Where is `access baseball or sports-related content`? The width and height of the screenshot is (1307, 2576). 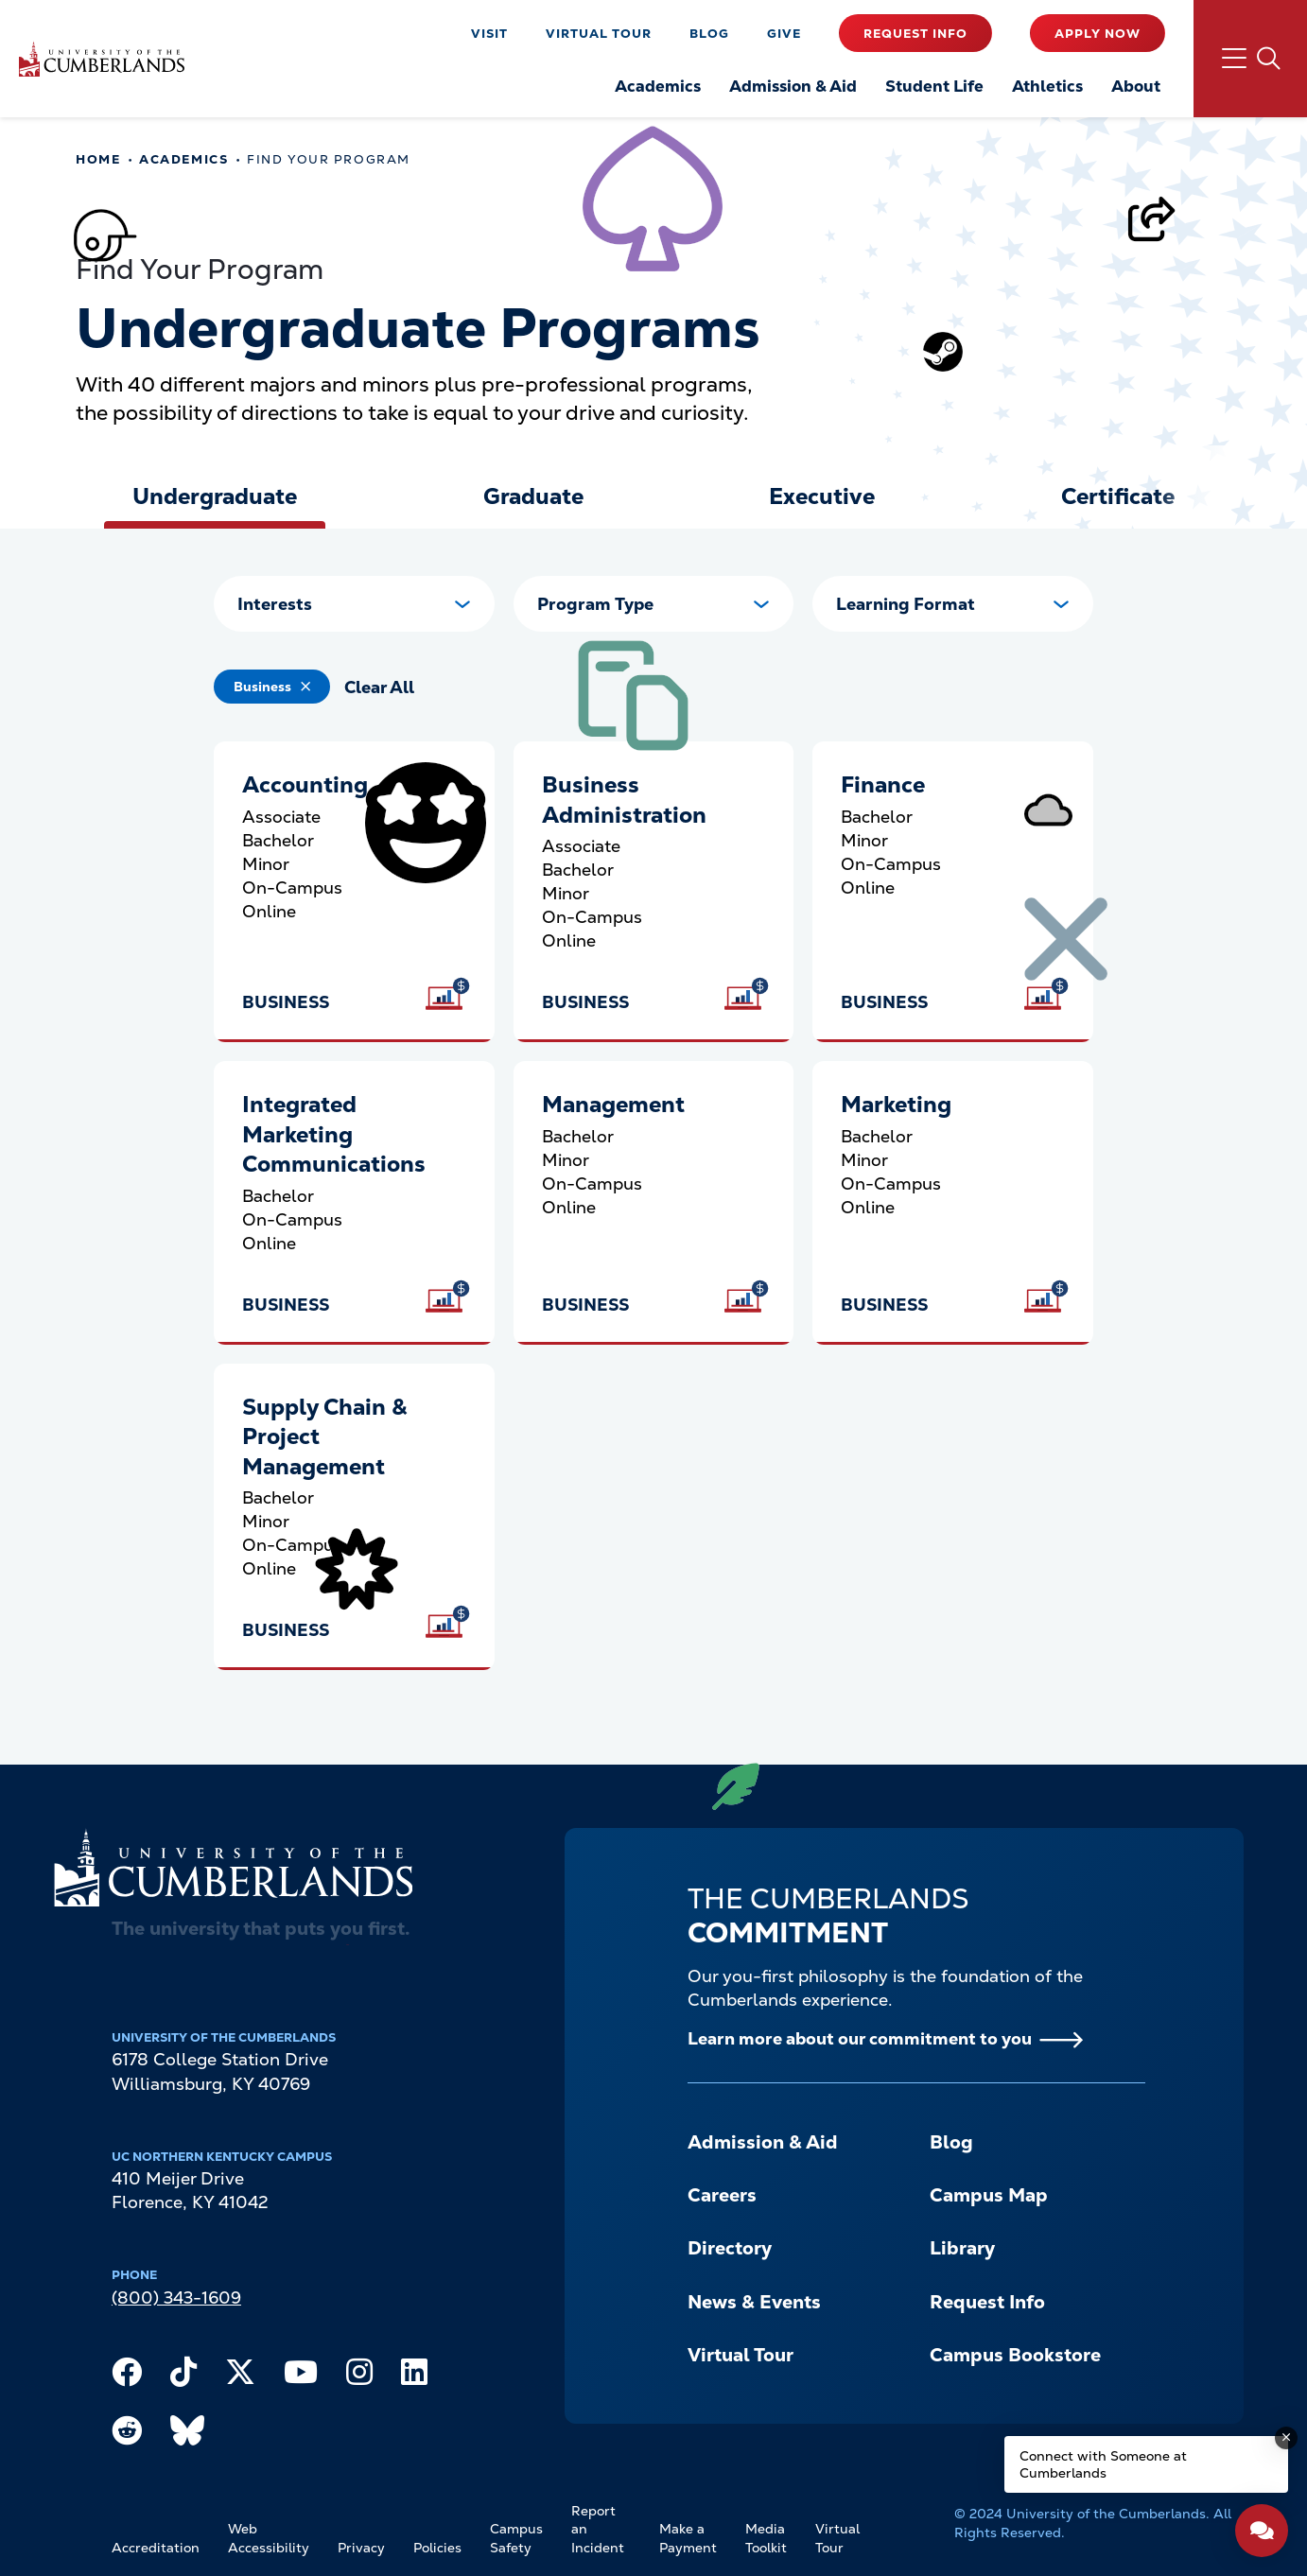
access baseball or sports-related content is located at coordinates (103, 236).